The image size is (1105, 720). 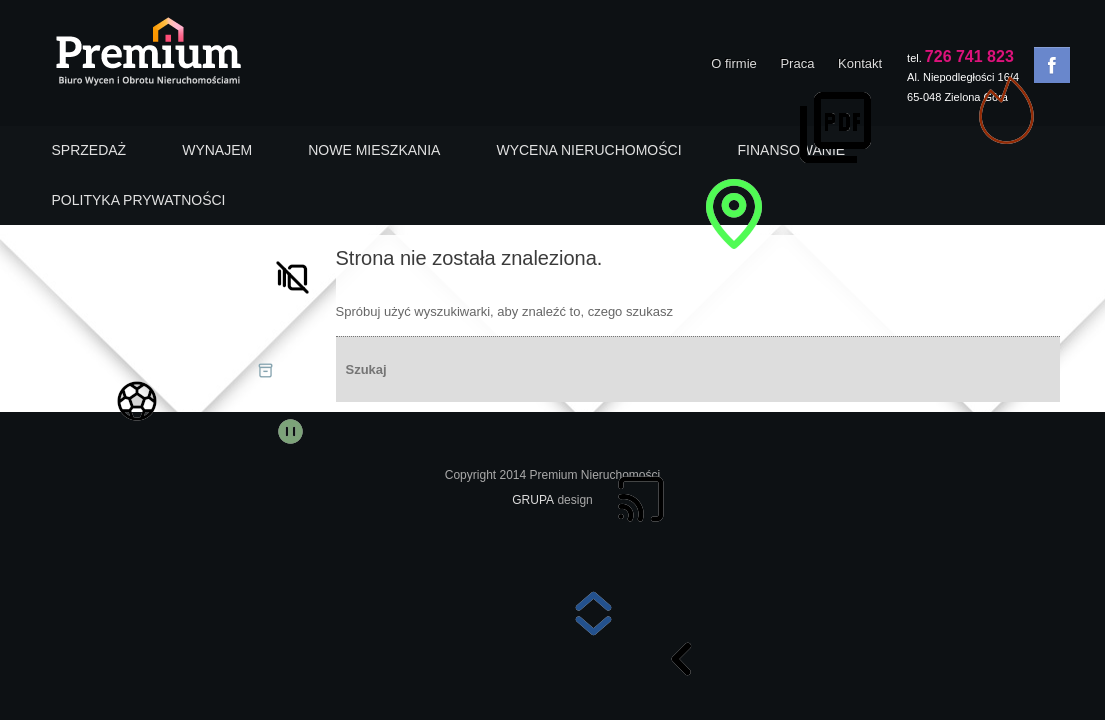 I want to click on pause media playback, so click(x=290, y=431).